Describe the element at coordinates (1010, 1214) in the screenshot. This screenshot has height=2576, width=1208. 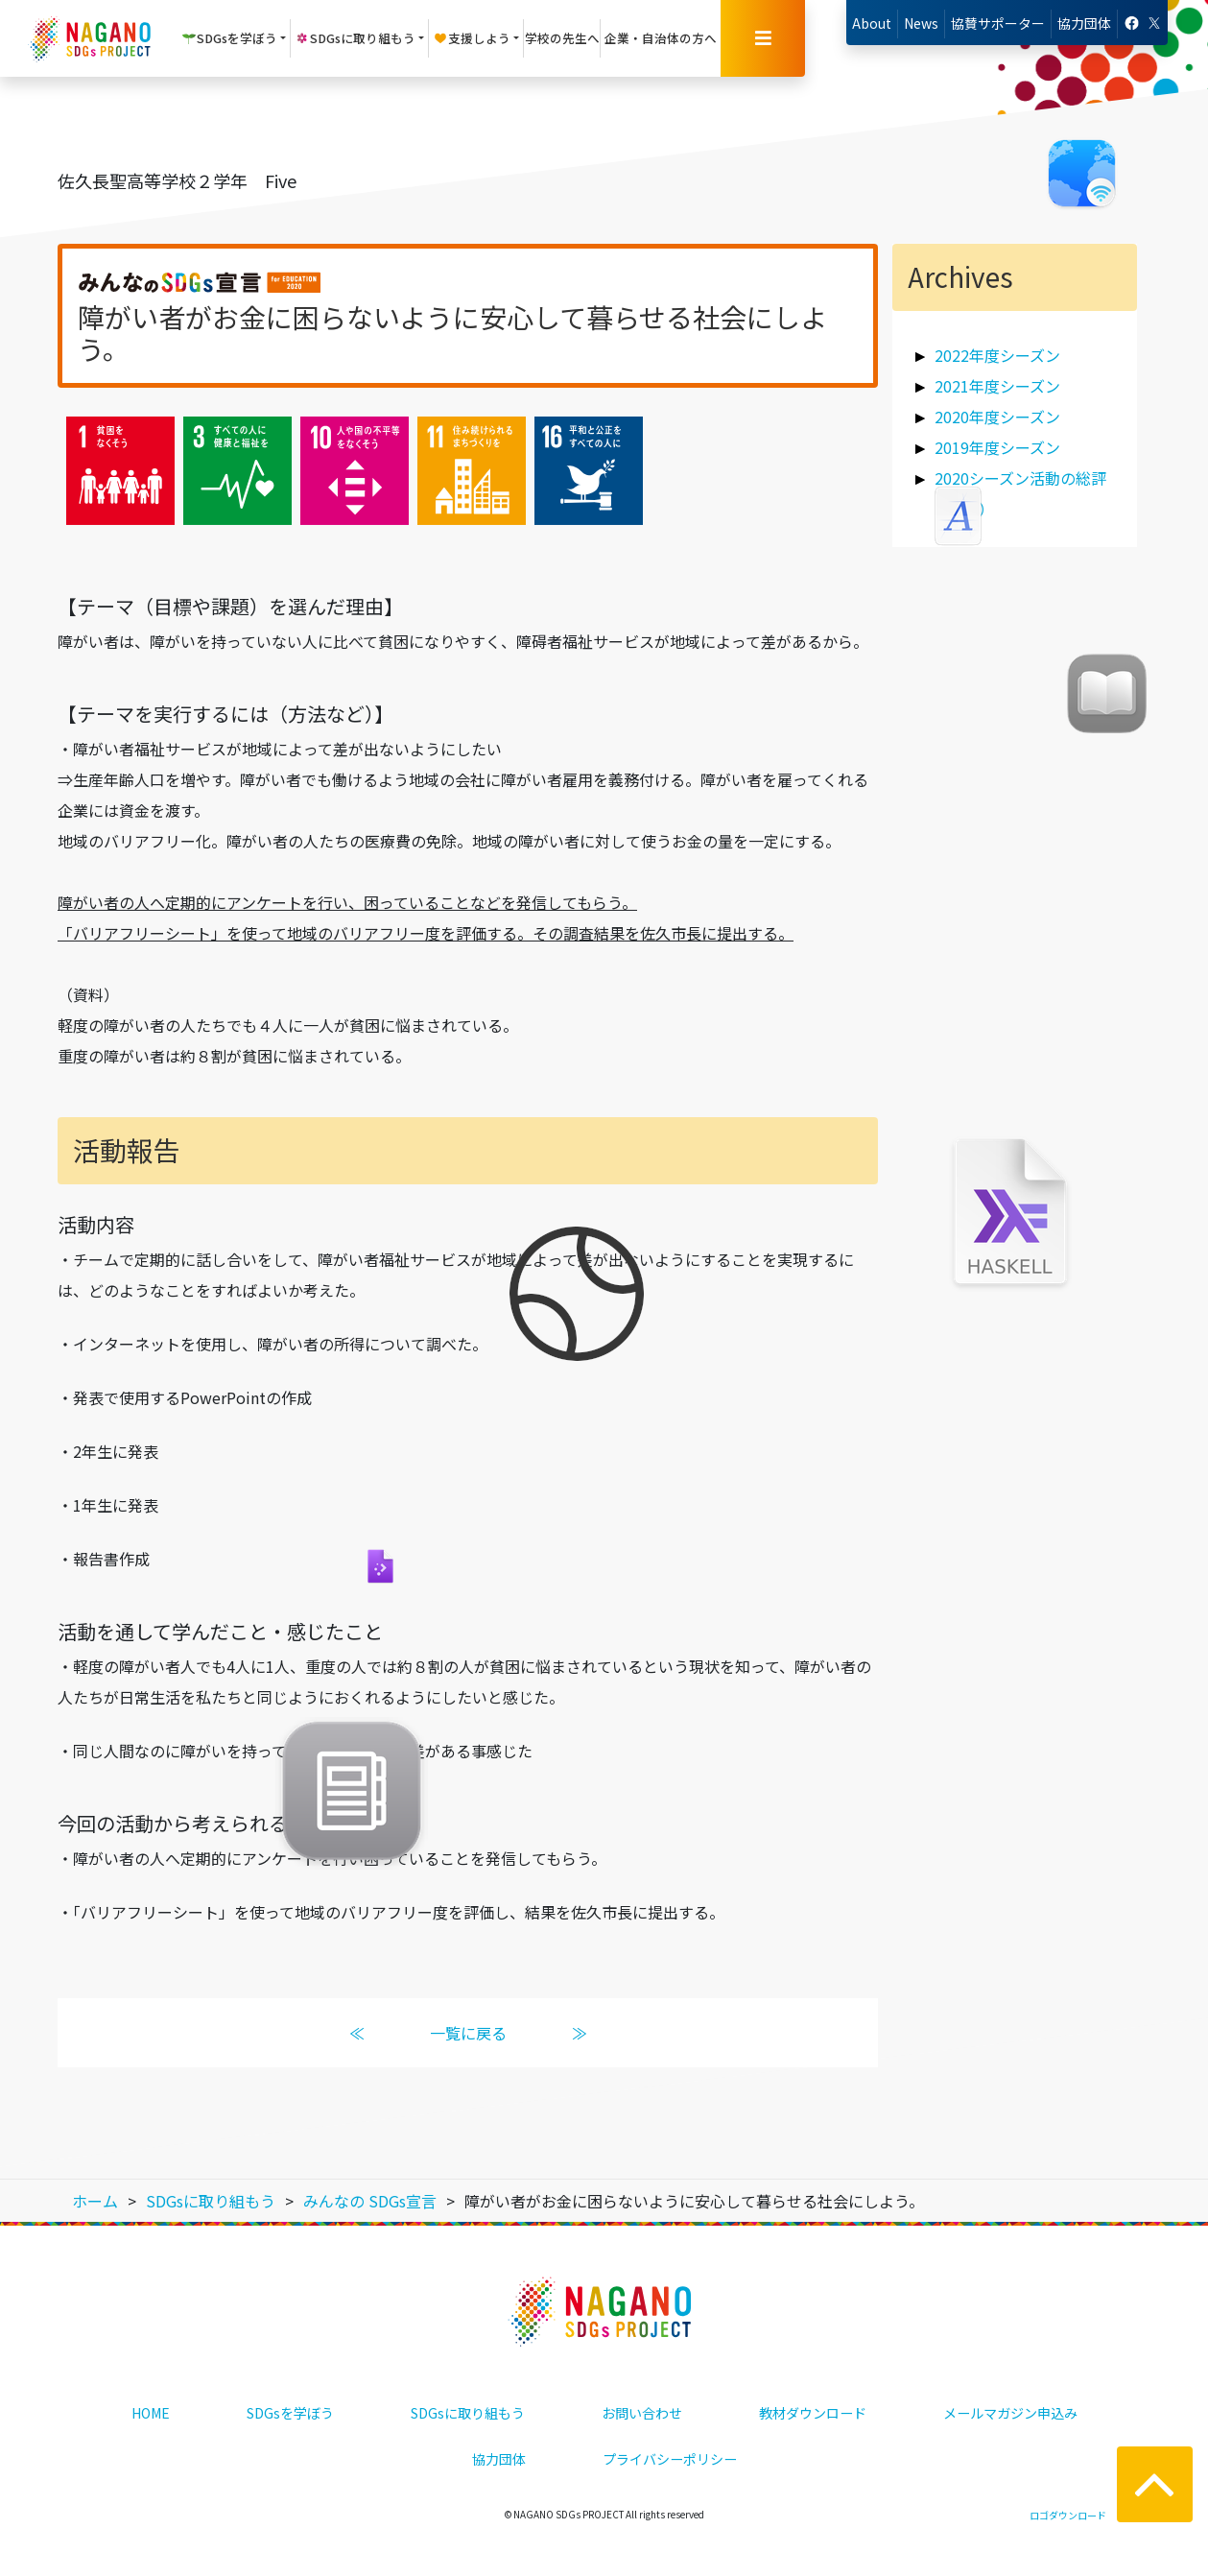
I see `a haskell source code file` at that location.